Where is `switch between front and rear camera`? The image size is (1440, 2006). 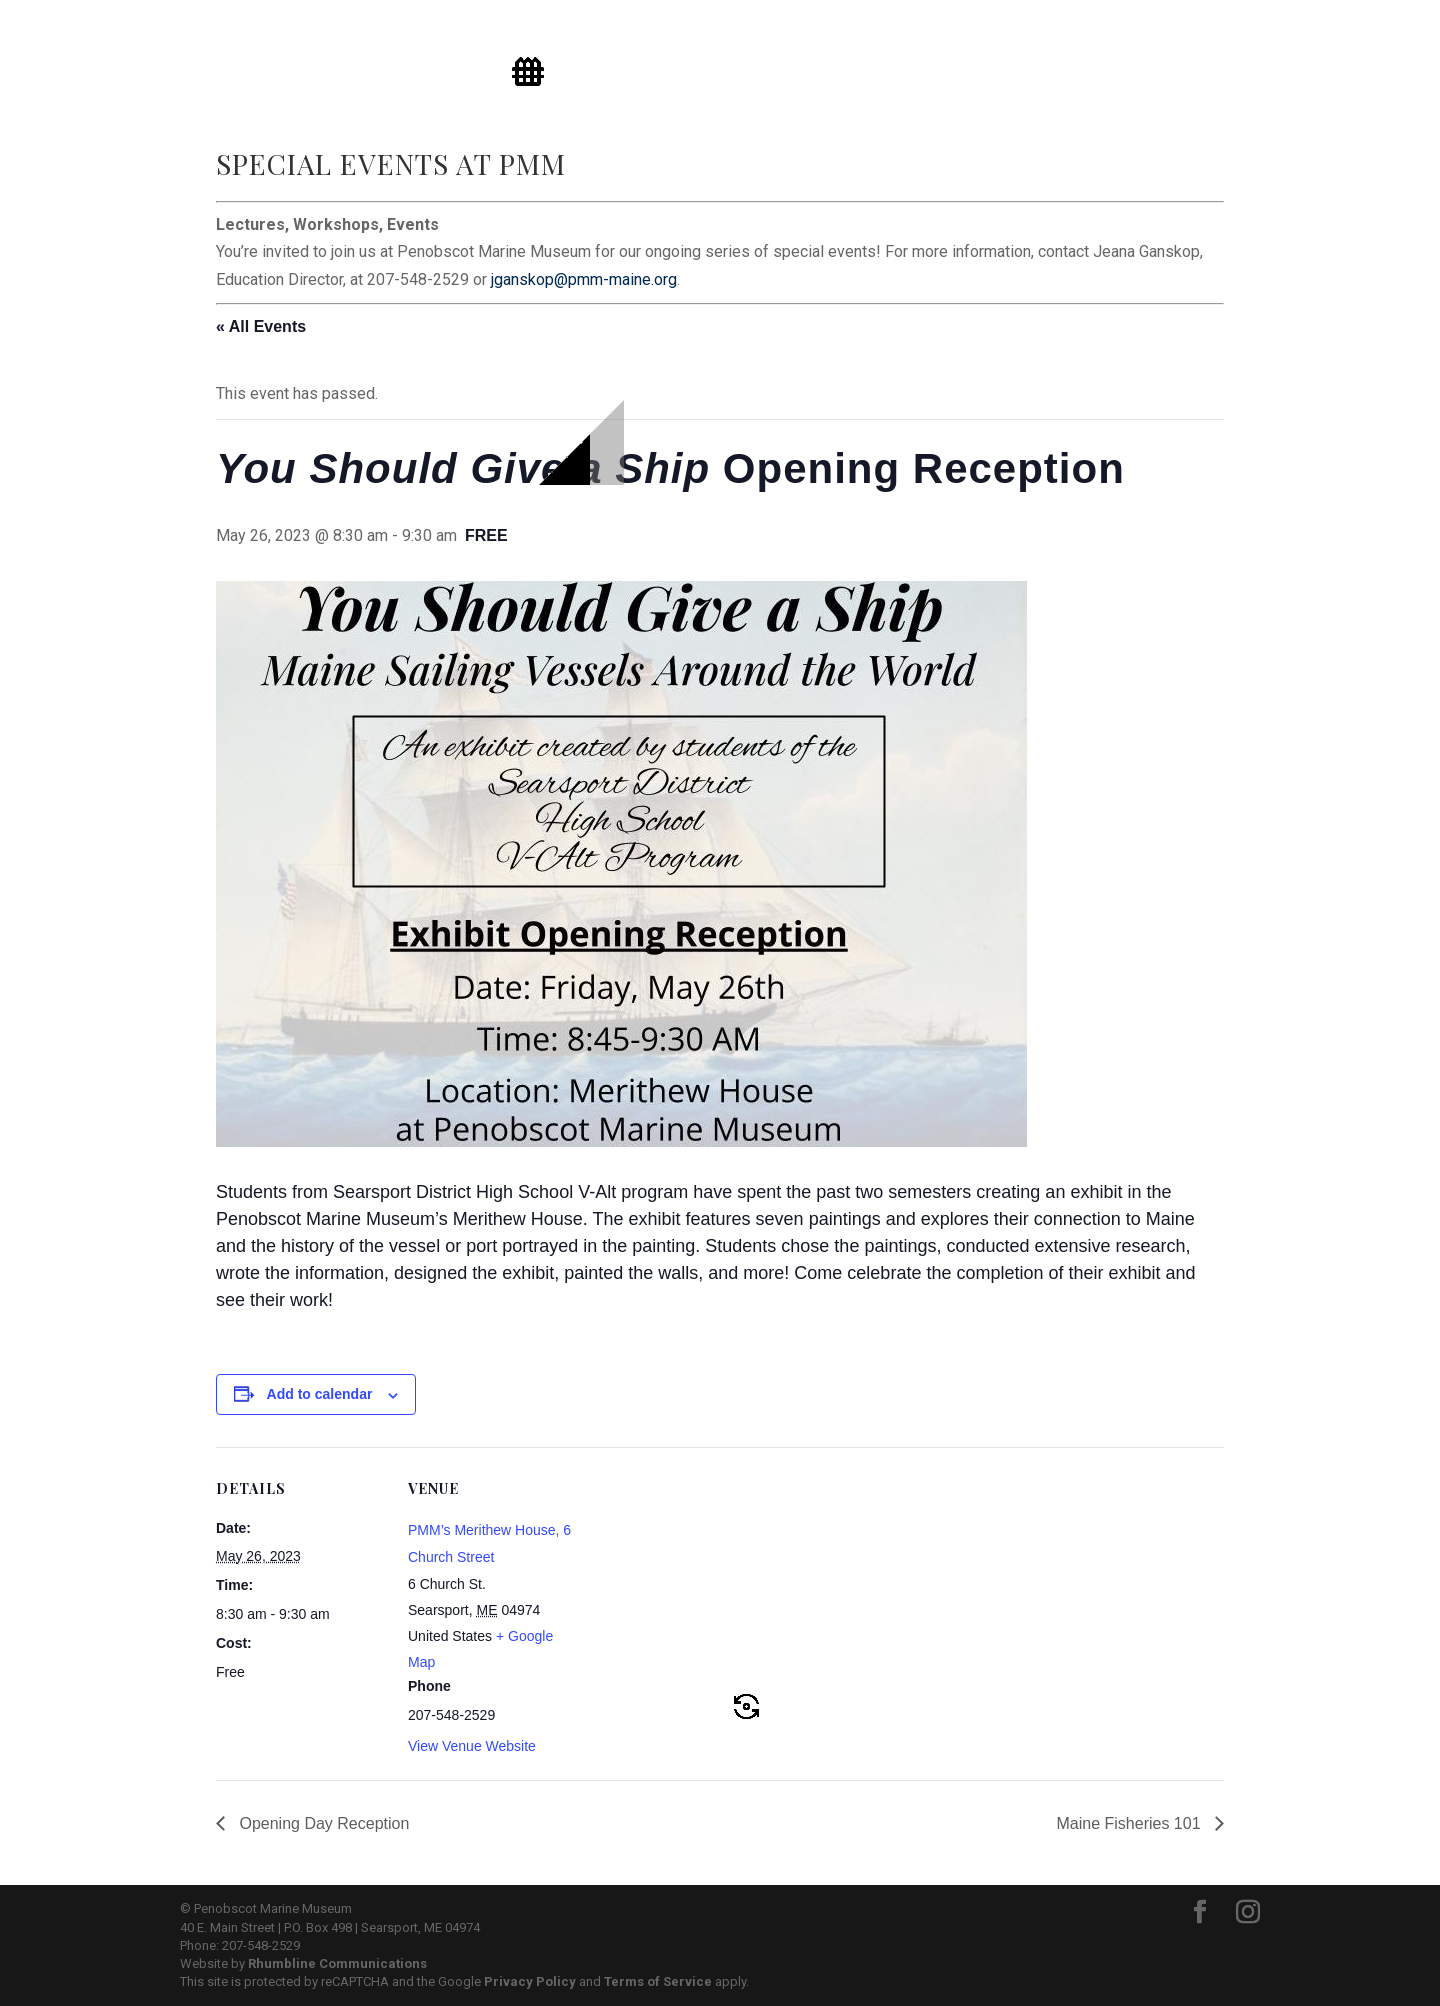
switch between front and rear camera is located at coordinates (746, 1706).